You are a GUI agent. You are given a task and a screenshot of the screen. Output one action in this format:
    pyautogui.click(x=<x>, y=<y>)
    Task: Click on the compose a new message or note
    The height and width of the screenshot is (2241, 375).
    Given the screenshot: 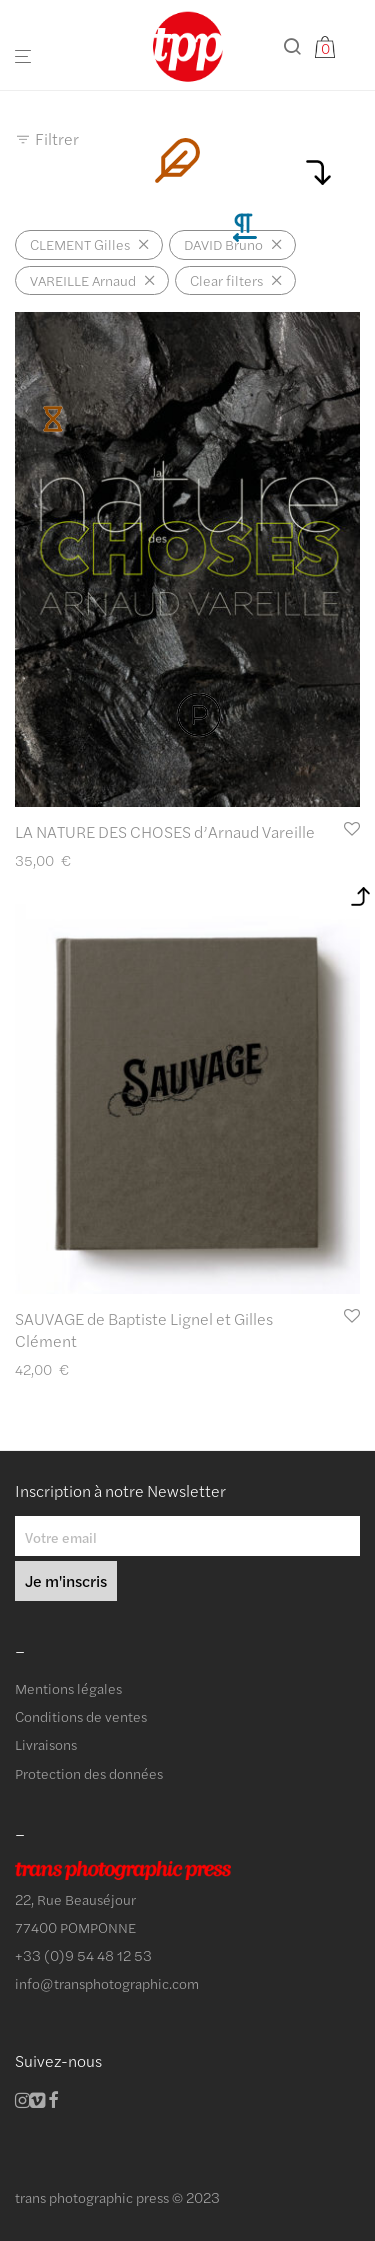 What is the action you would take?
    pyautogui.click(x=177, y=160)
    